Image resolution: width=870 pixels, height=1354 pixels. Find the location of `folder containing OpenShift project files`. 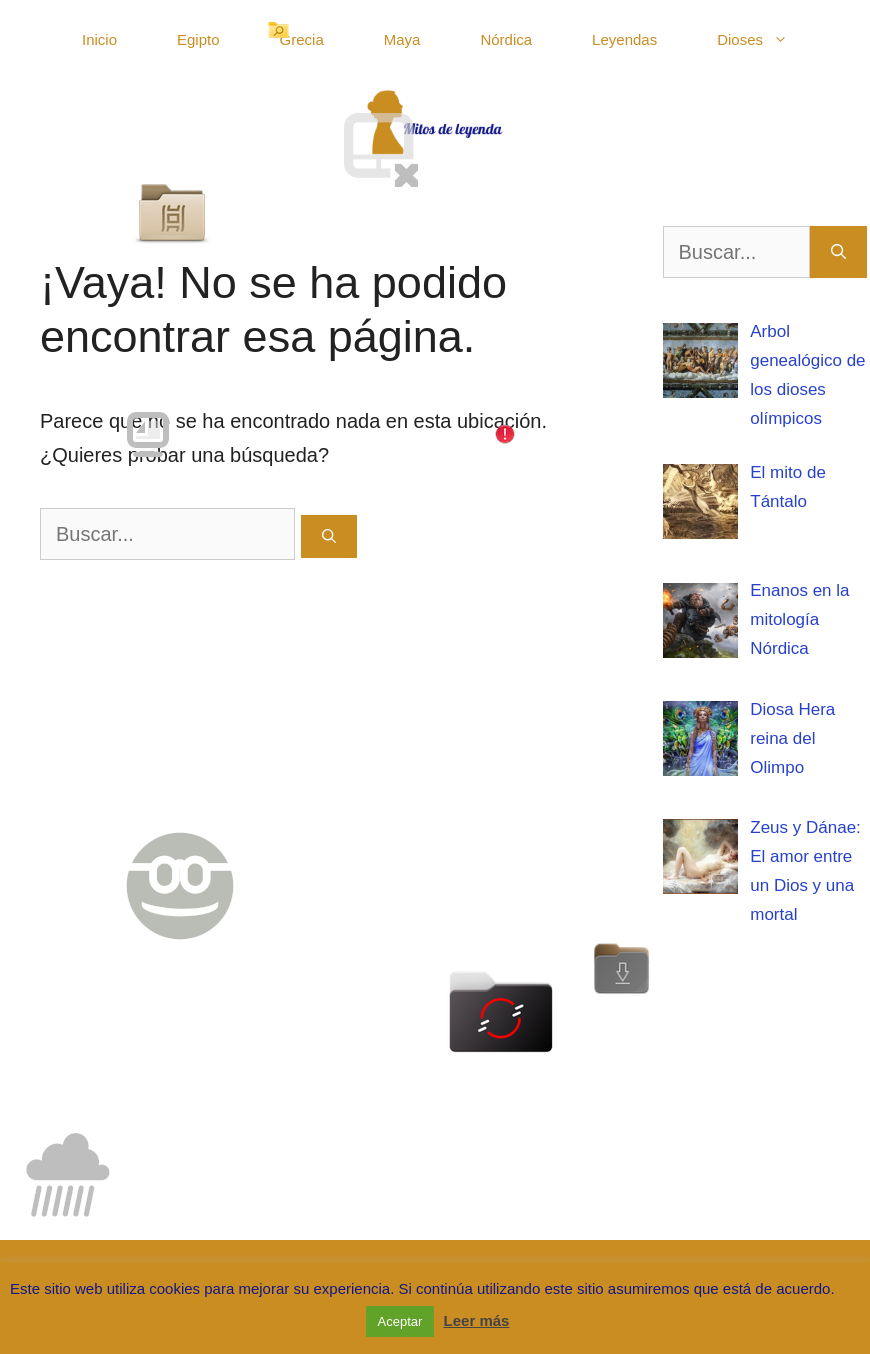

folder containing OpenShift project files is located at coordinates (500, 1014).